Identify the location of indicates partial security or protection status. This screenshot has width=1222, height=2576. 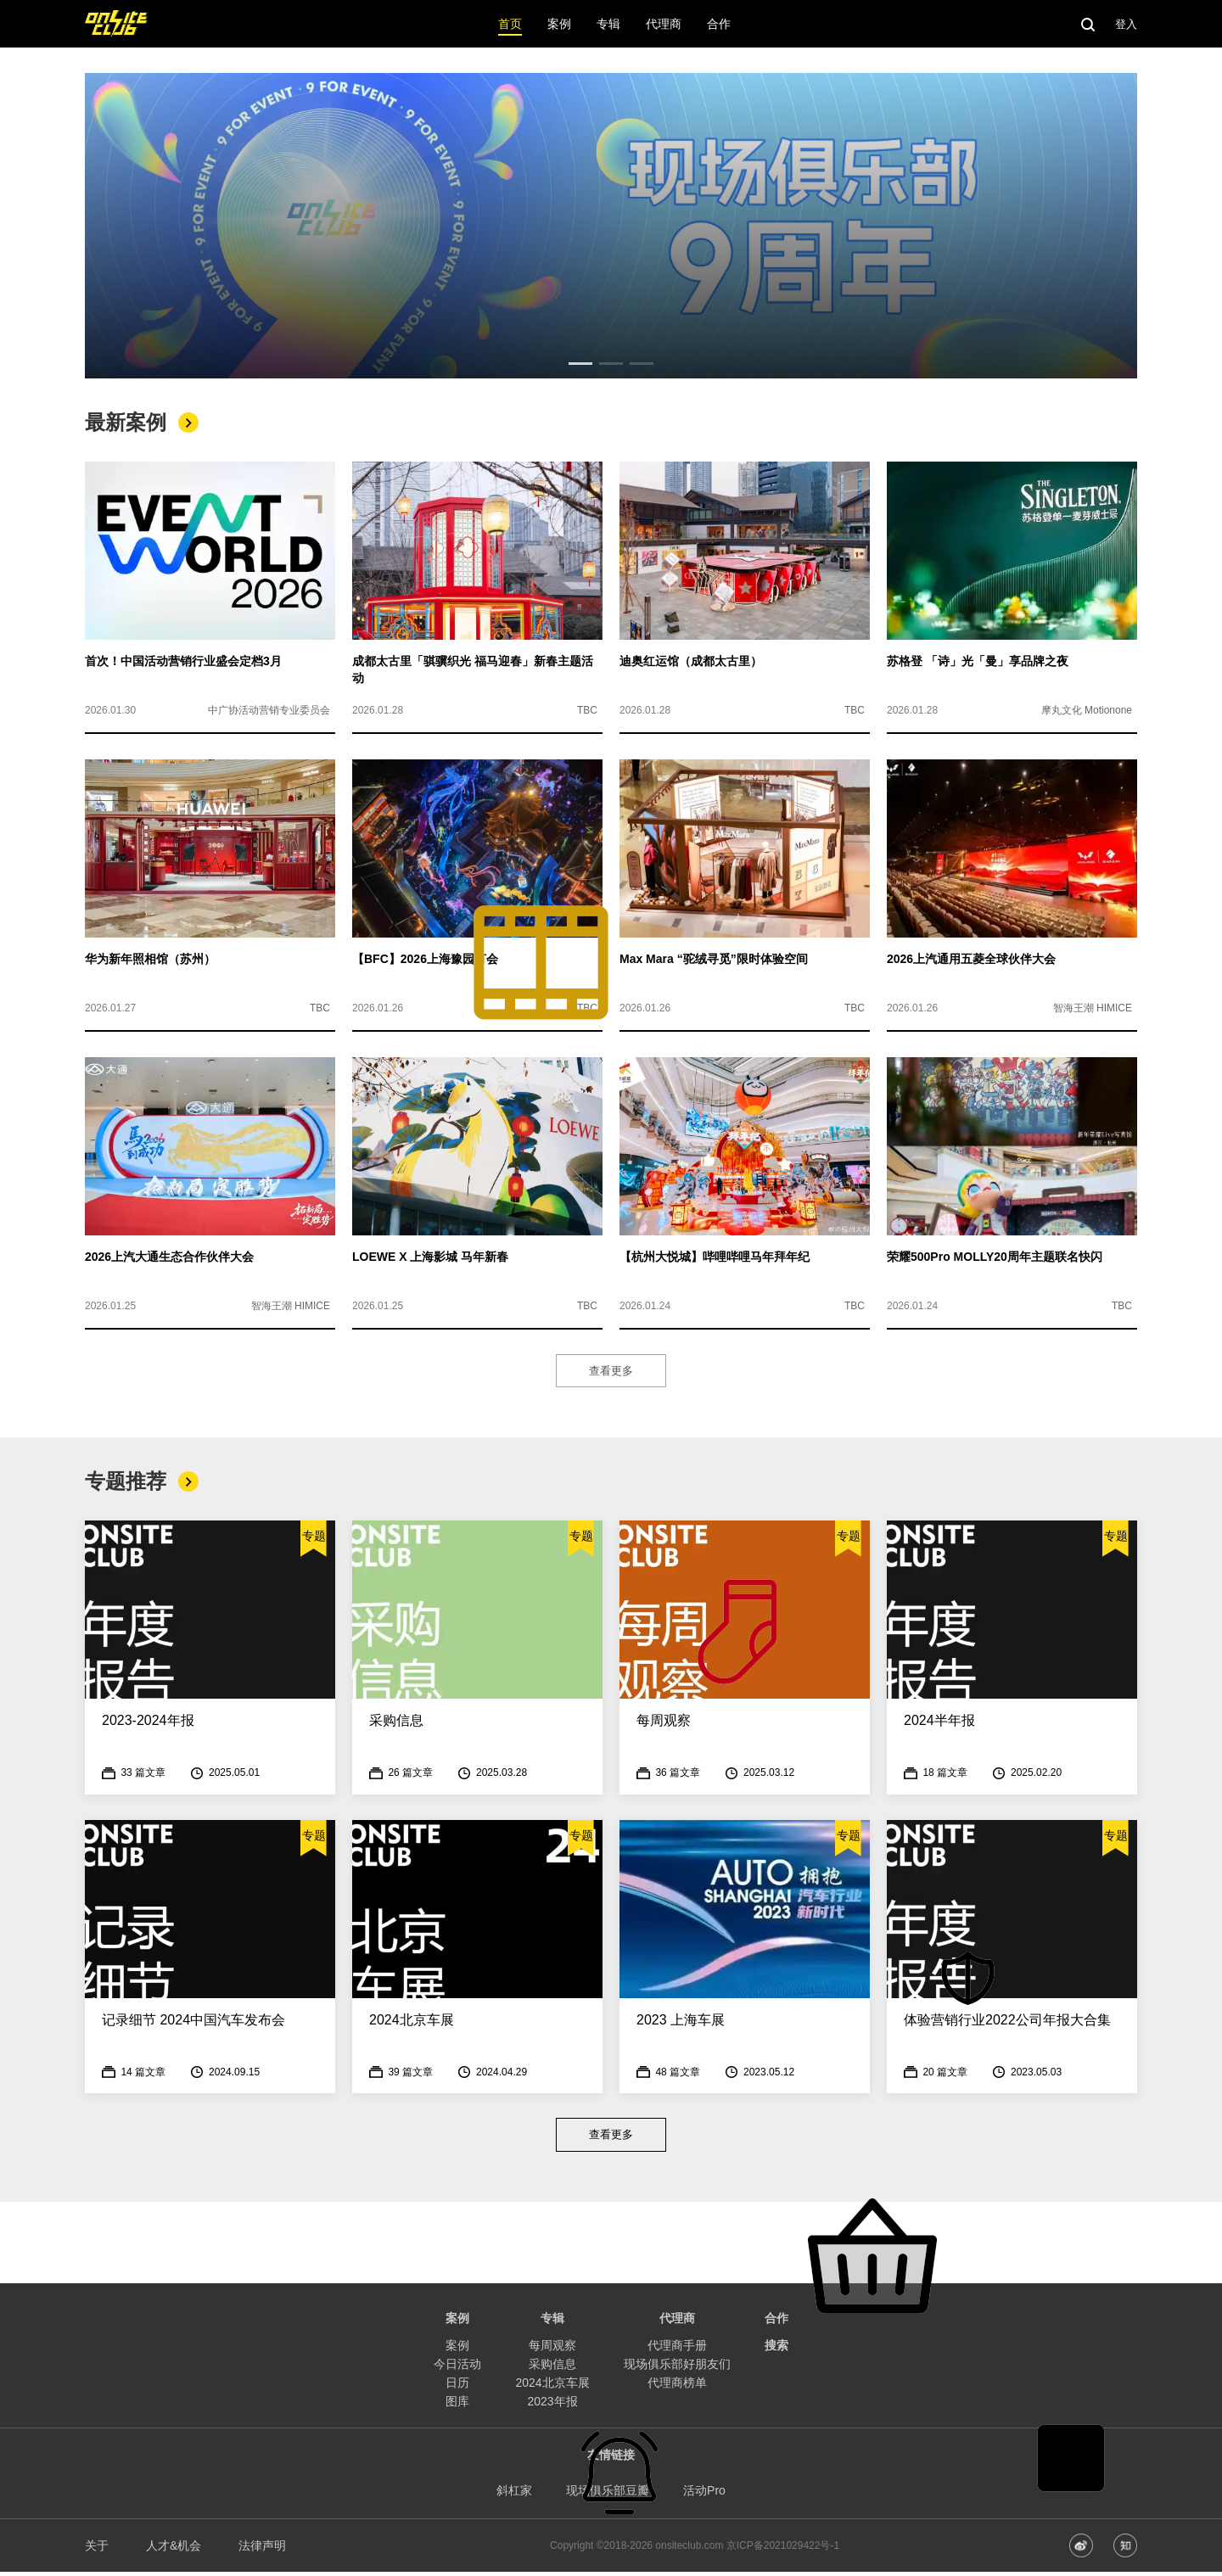
(967, 1978).